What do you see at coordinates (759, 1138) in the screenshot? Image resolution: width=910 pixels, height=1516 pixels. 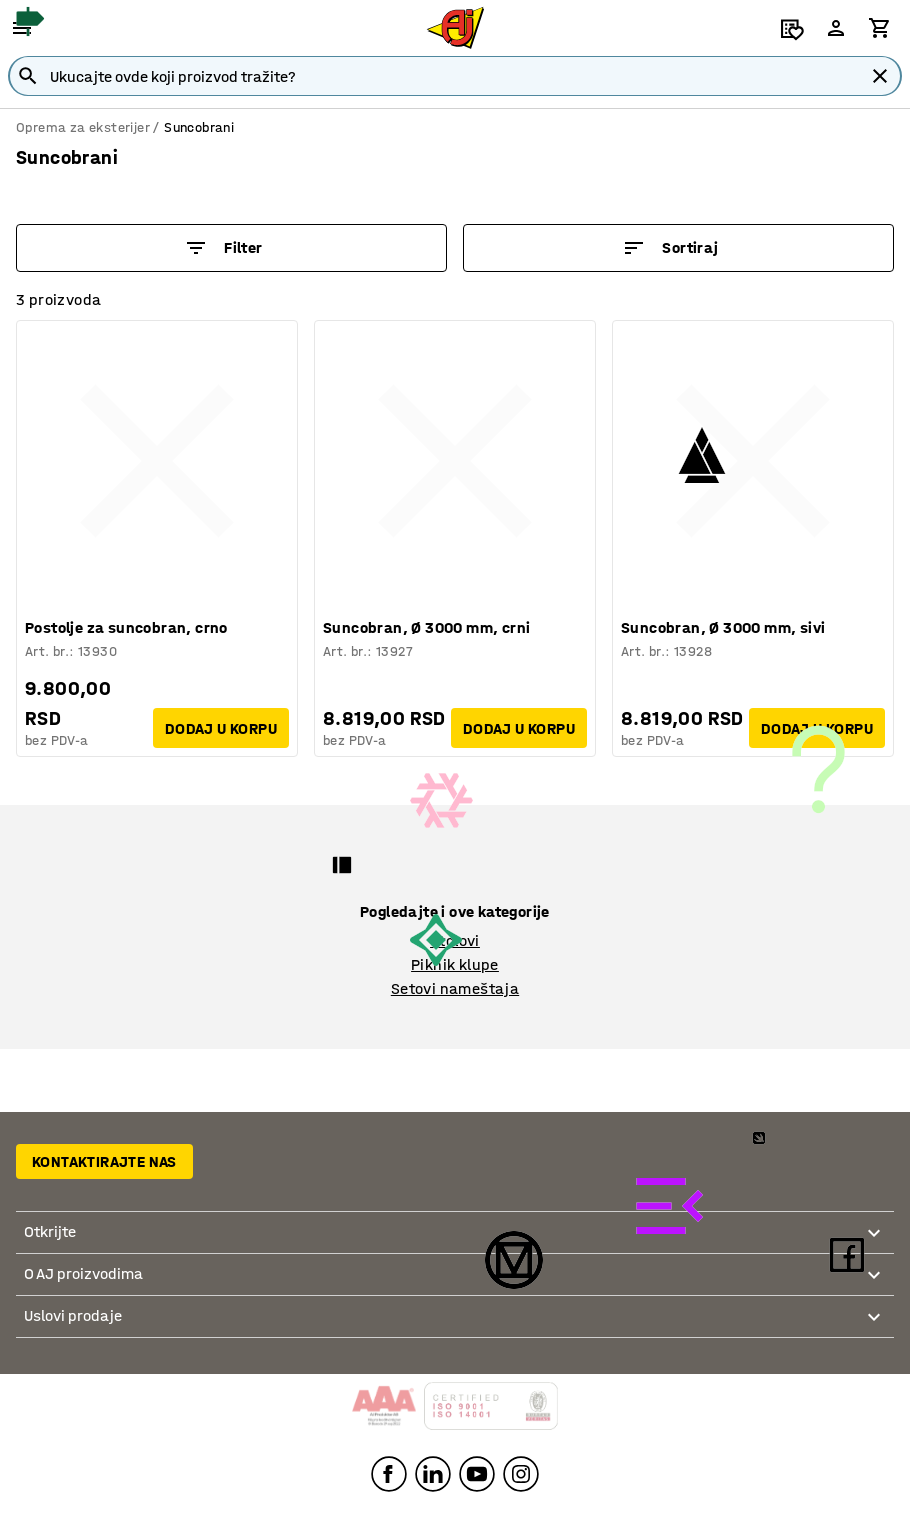 I see `swift programming language logo` at bounding box center [759, 1138].